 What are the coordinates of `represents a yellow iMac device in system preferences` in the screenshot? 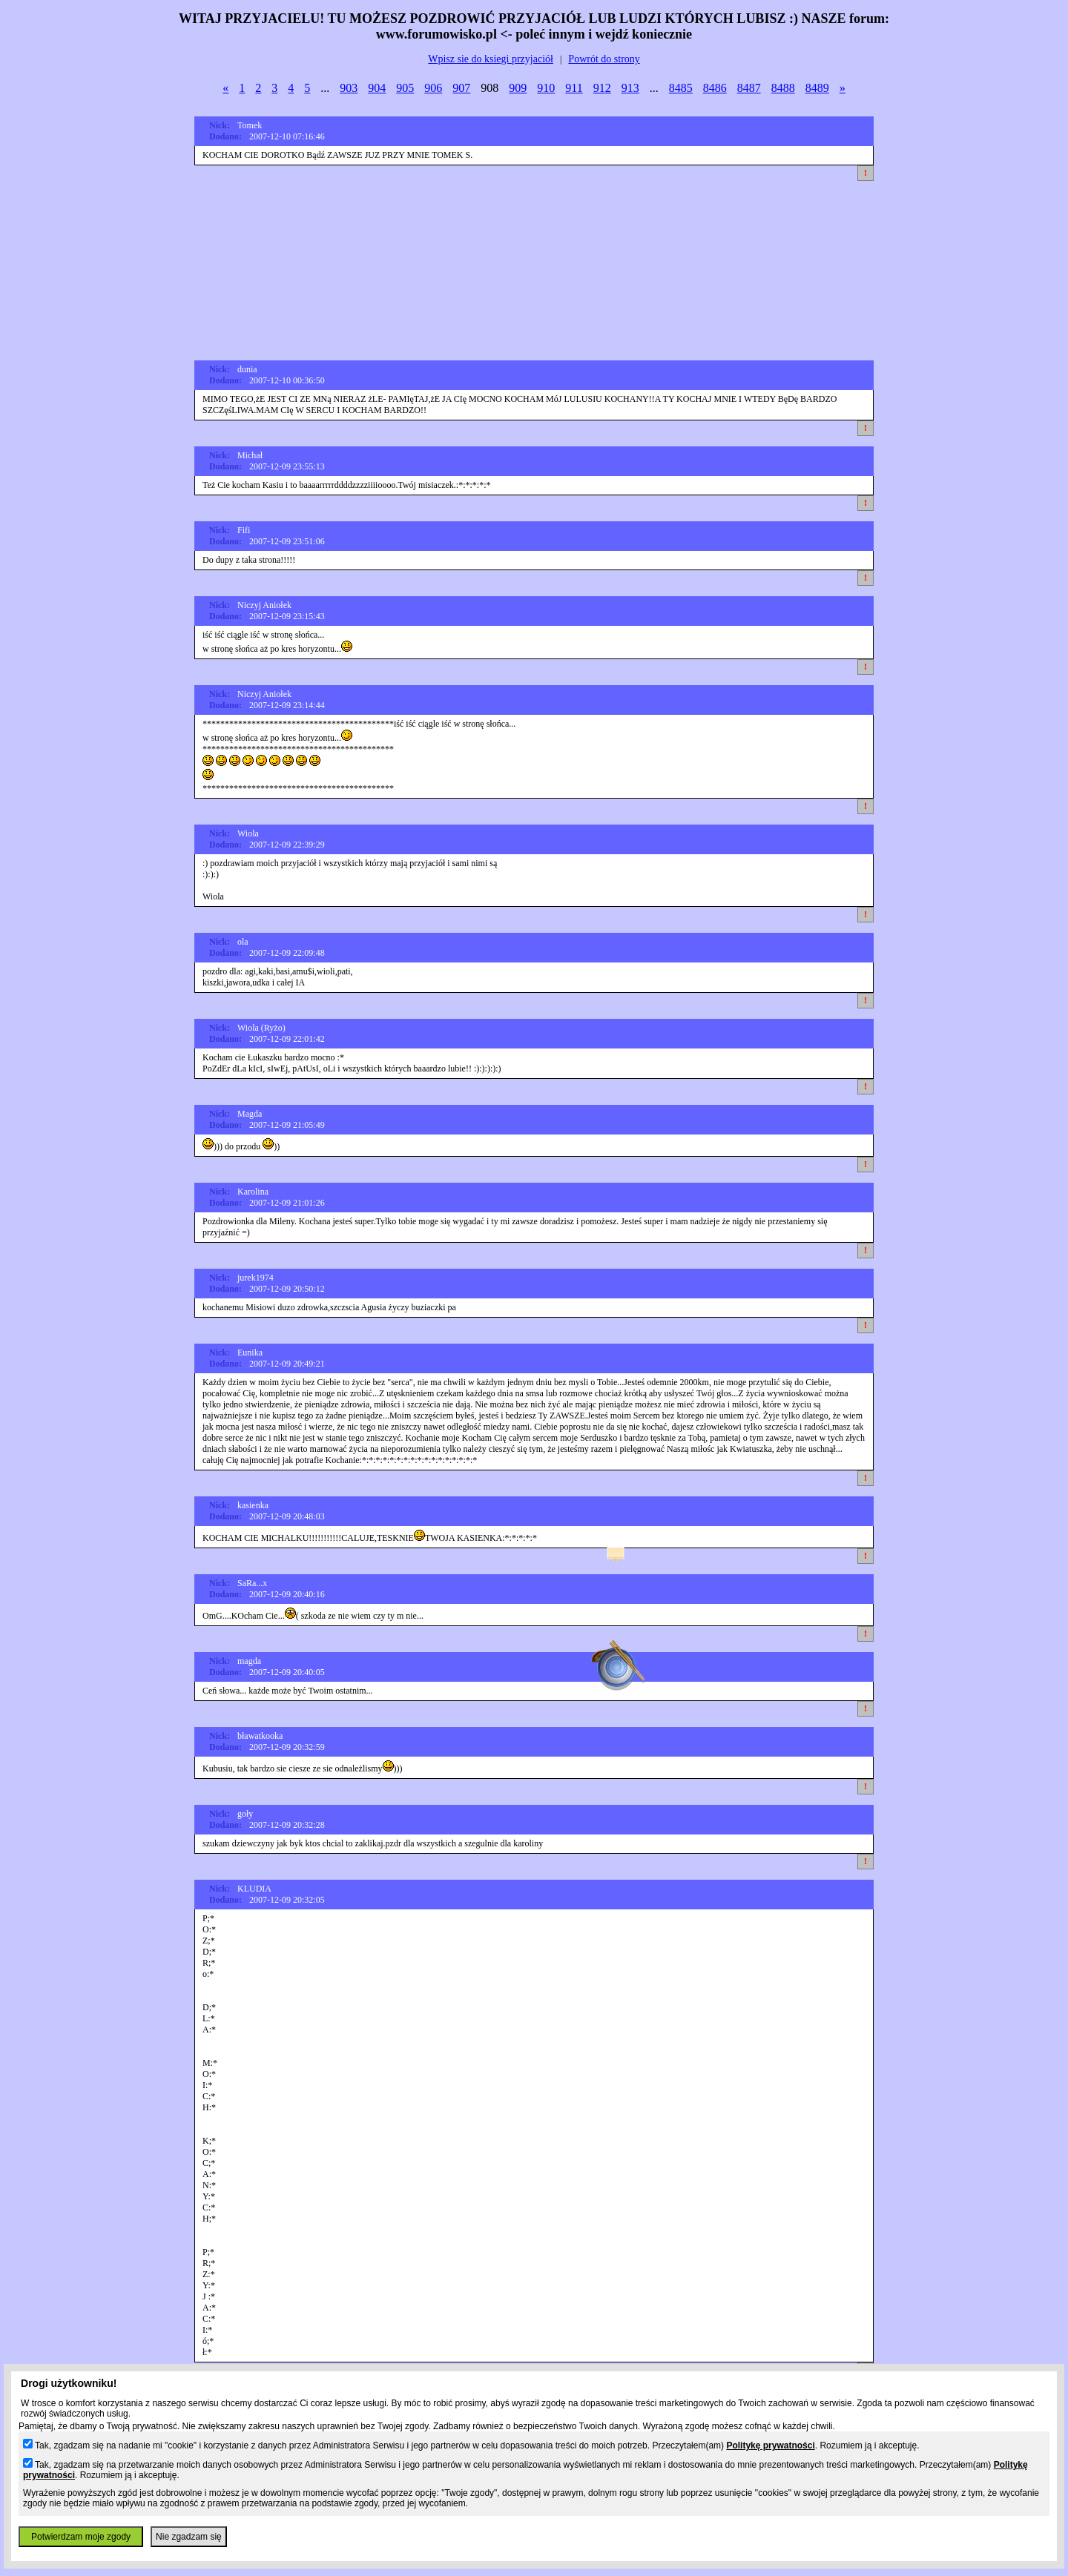 It's located at (616, 1554).